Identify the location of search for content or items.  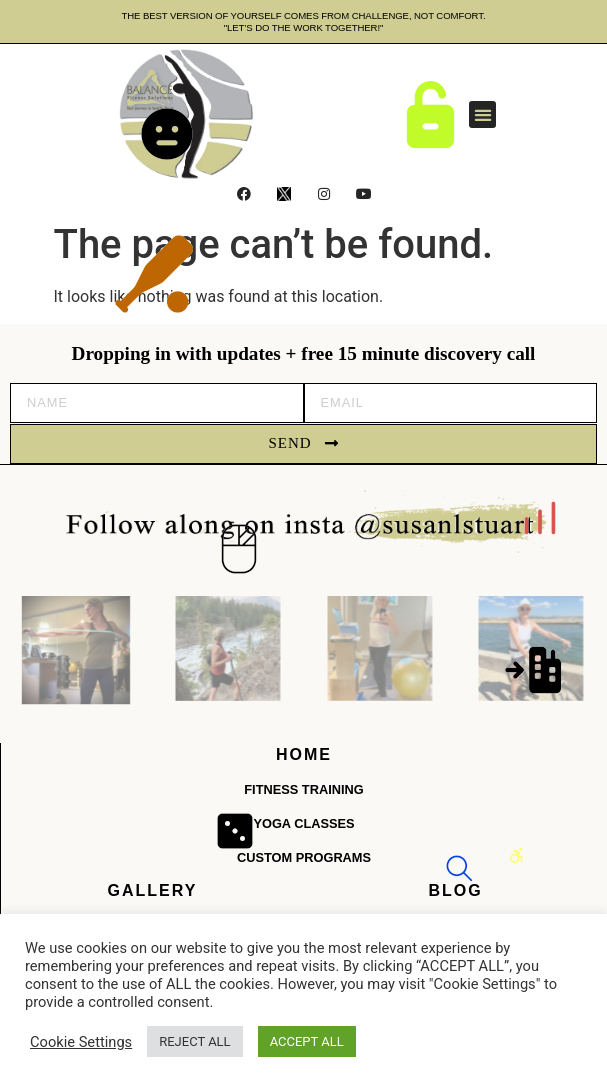
(459, 868).